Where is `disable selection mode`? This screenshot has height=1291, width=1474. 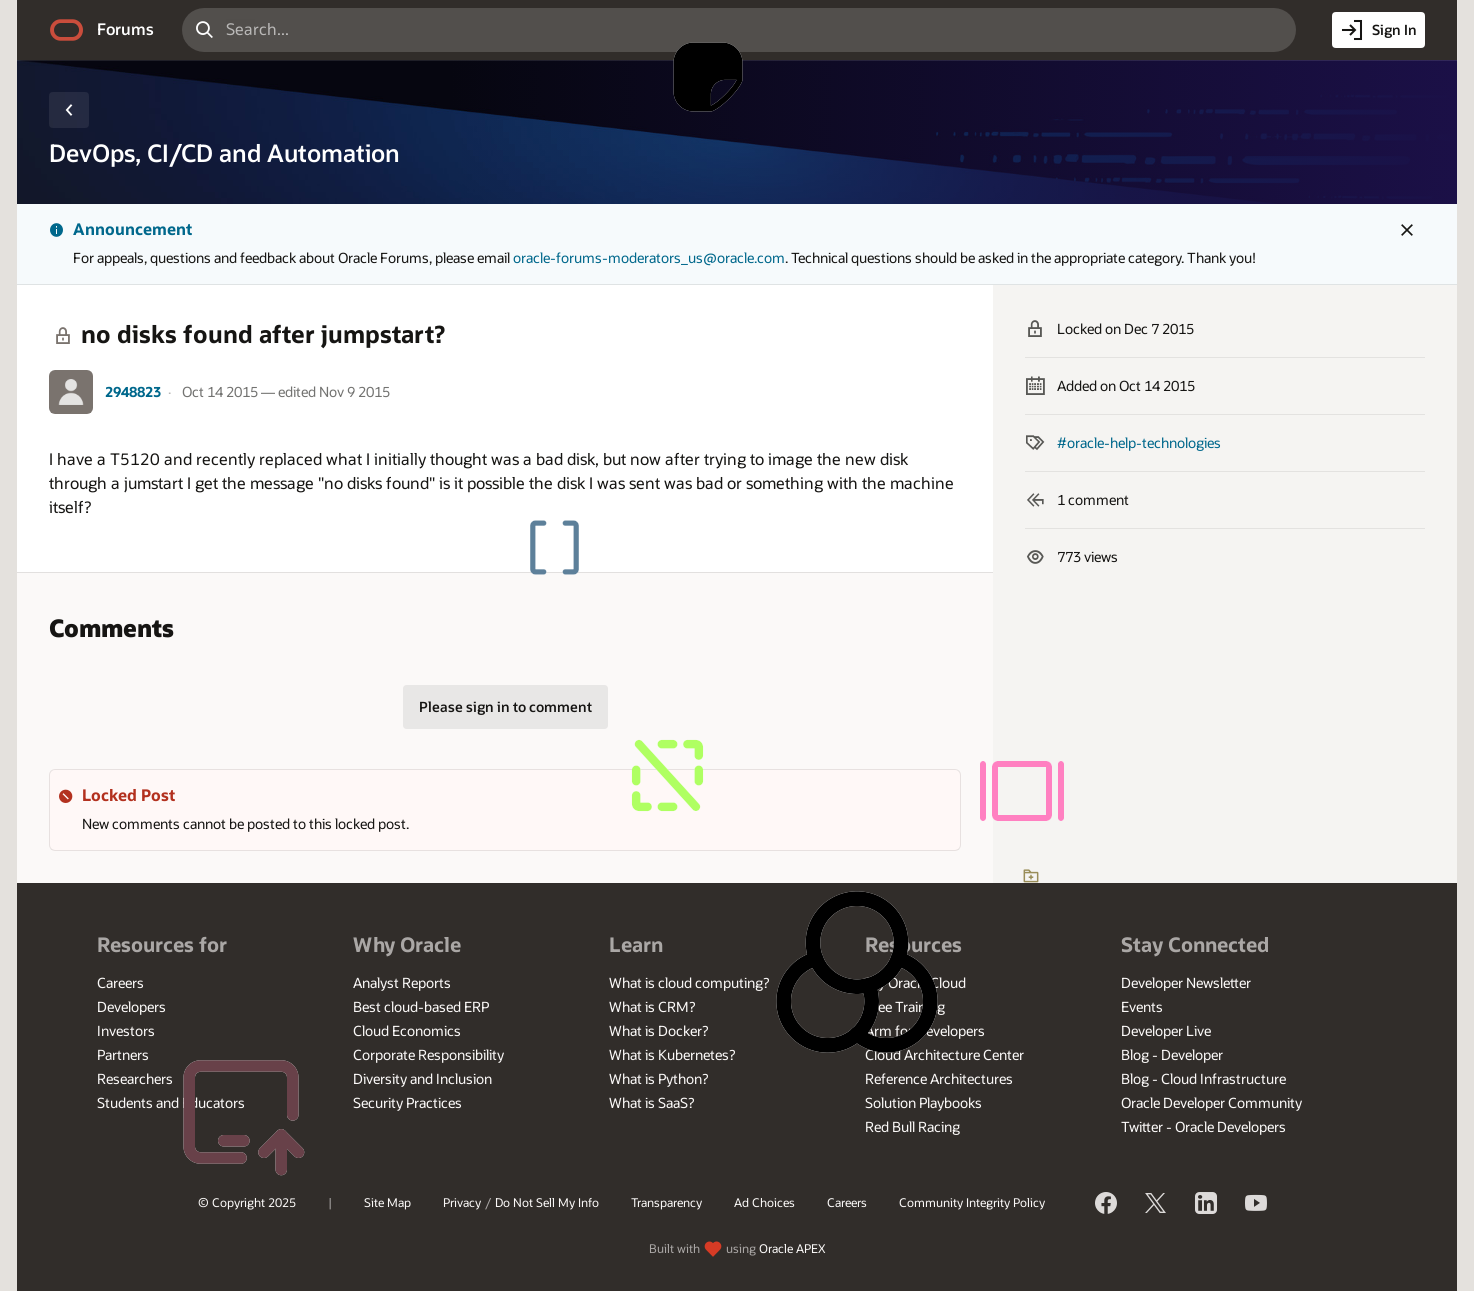
disable selection mode is located at coordinates (667, 775).